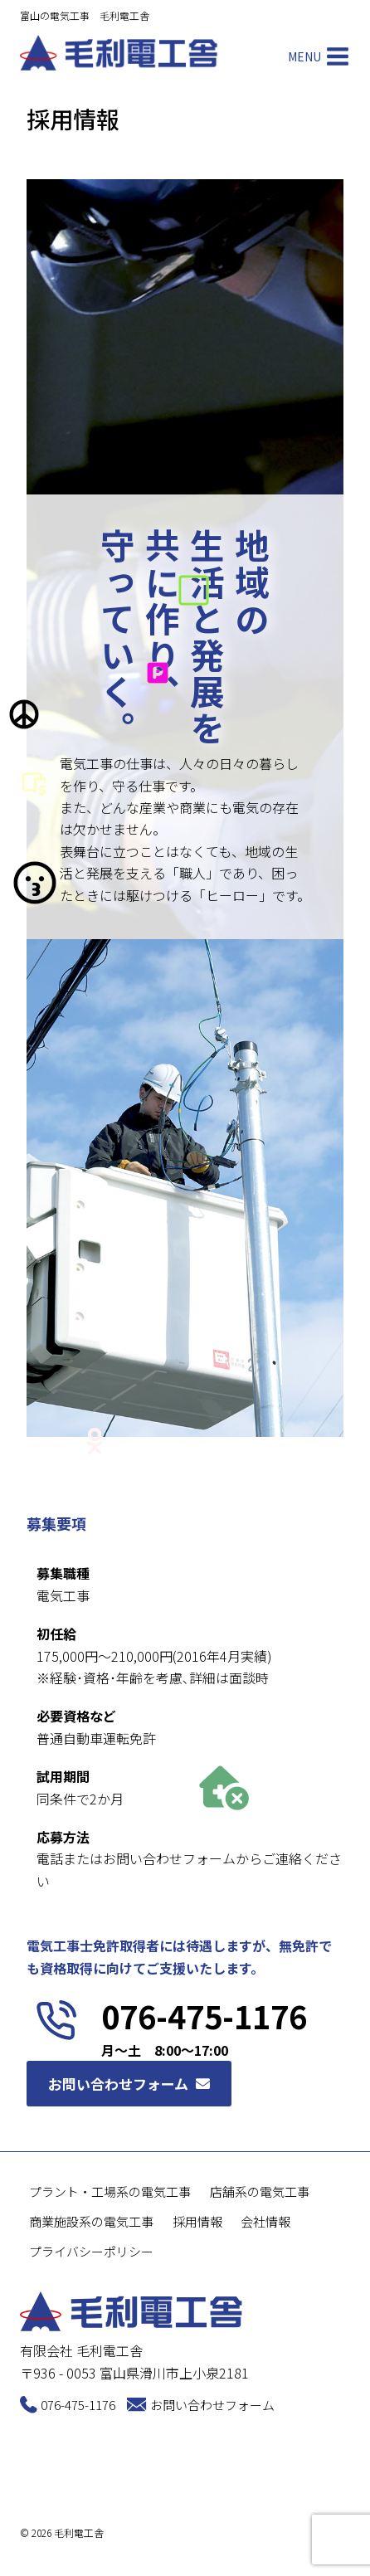 The image size is (370, 2576). Describe the element at coordinates (24, 714) in the screenshot. I see `indicates a peaceful or non-violent state` at that location.